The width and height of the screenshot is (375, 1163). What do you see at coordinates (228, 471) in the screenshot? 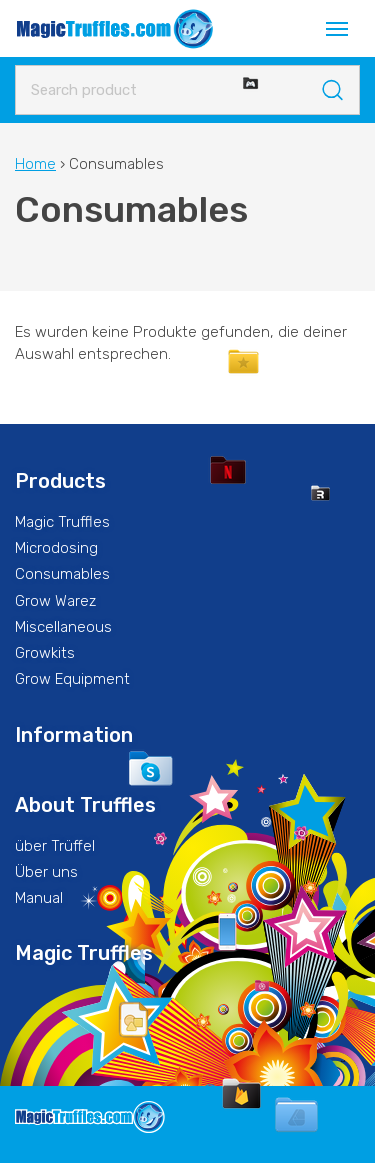
I see `open folder containing netflix downloads or media` at bounding box center [228, 471].